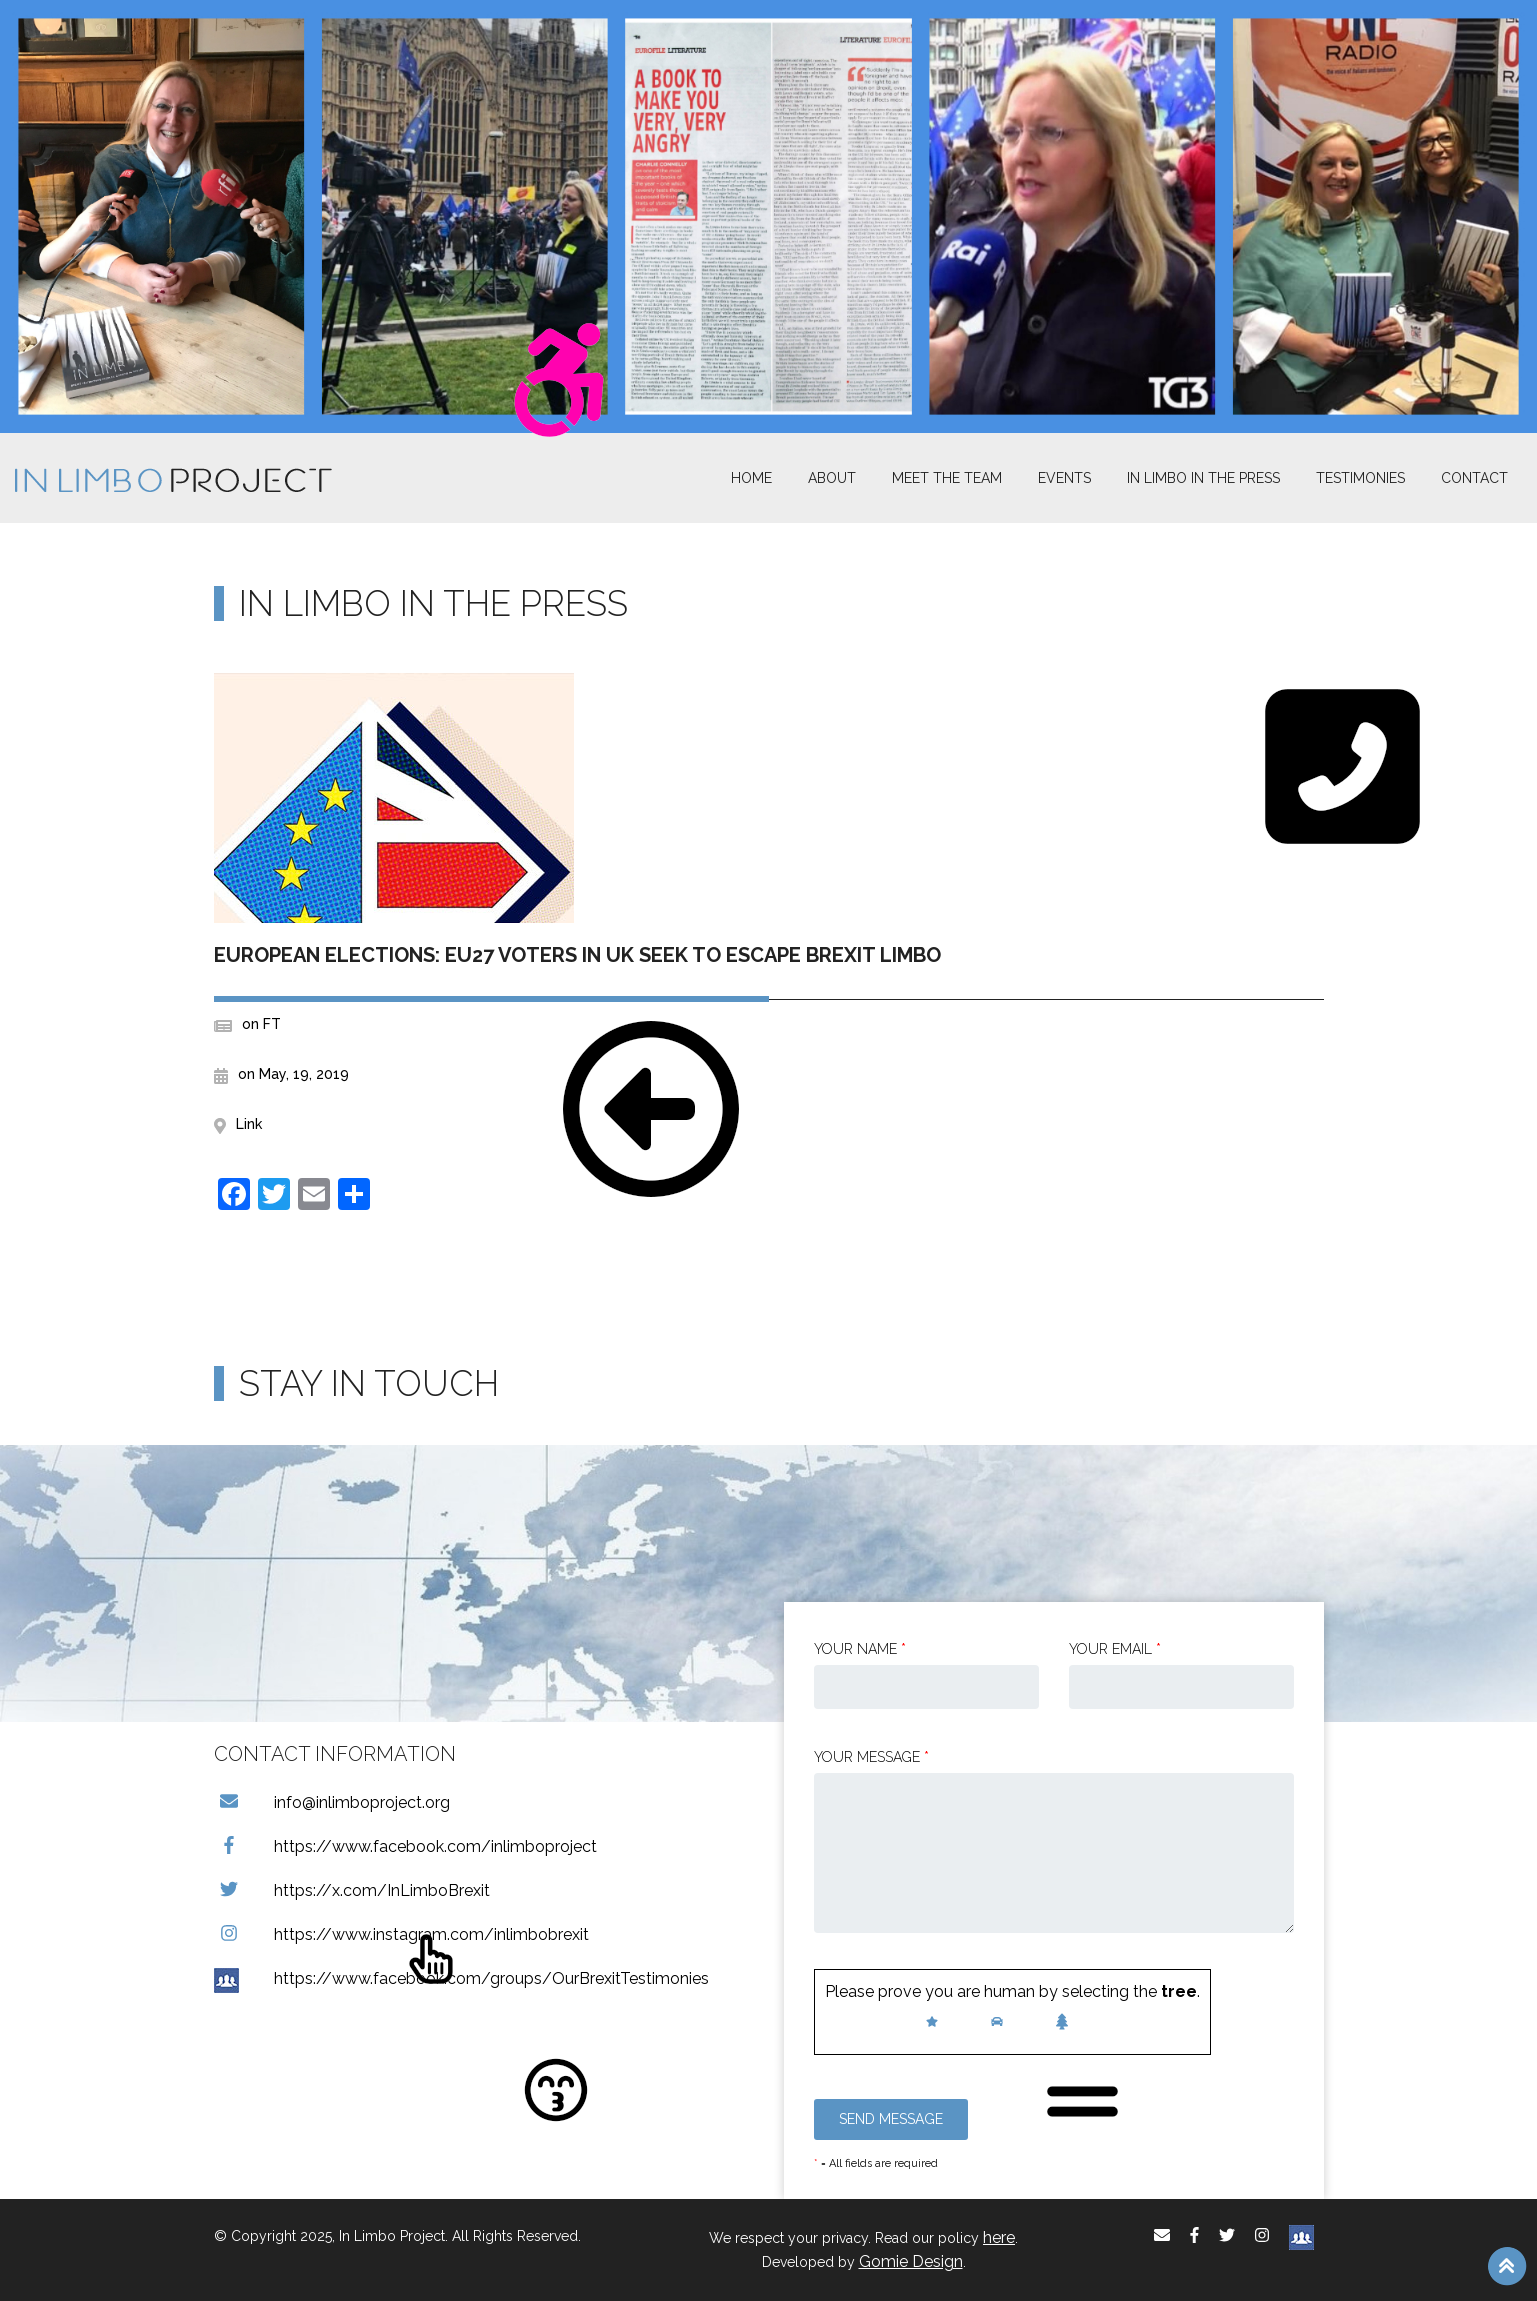  Describe the element at coordinates (556, 2090) in the screenshot. I see `react with a kiss or affection` at that location.